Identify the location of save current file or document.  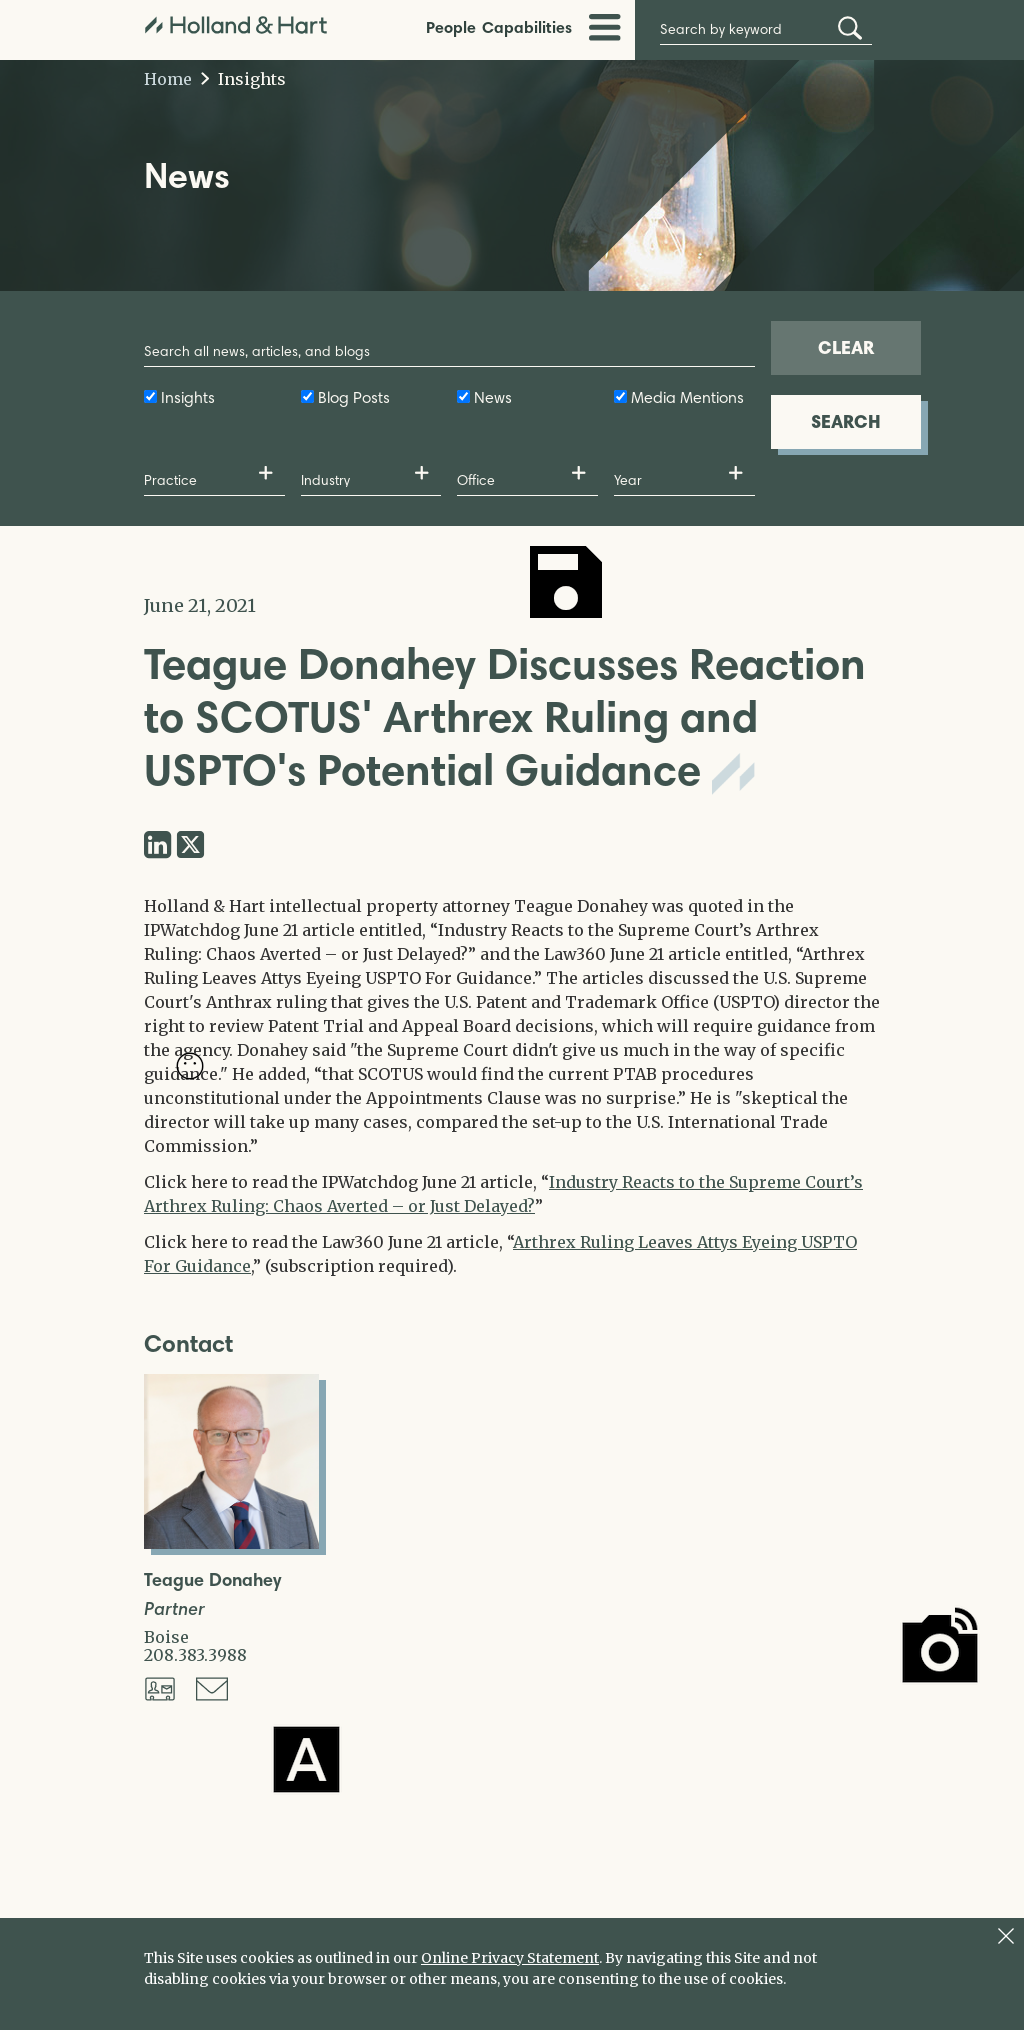
(566, 582).